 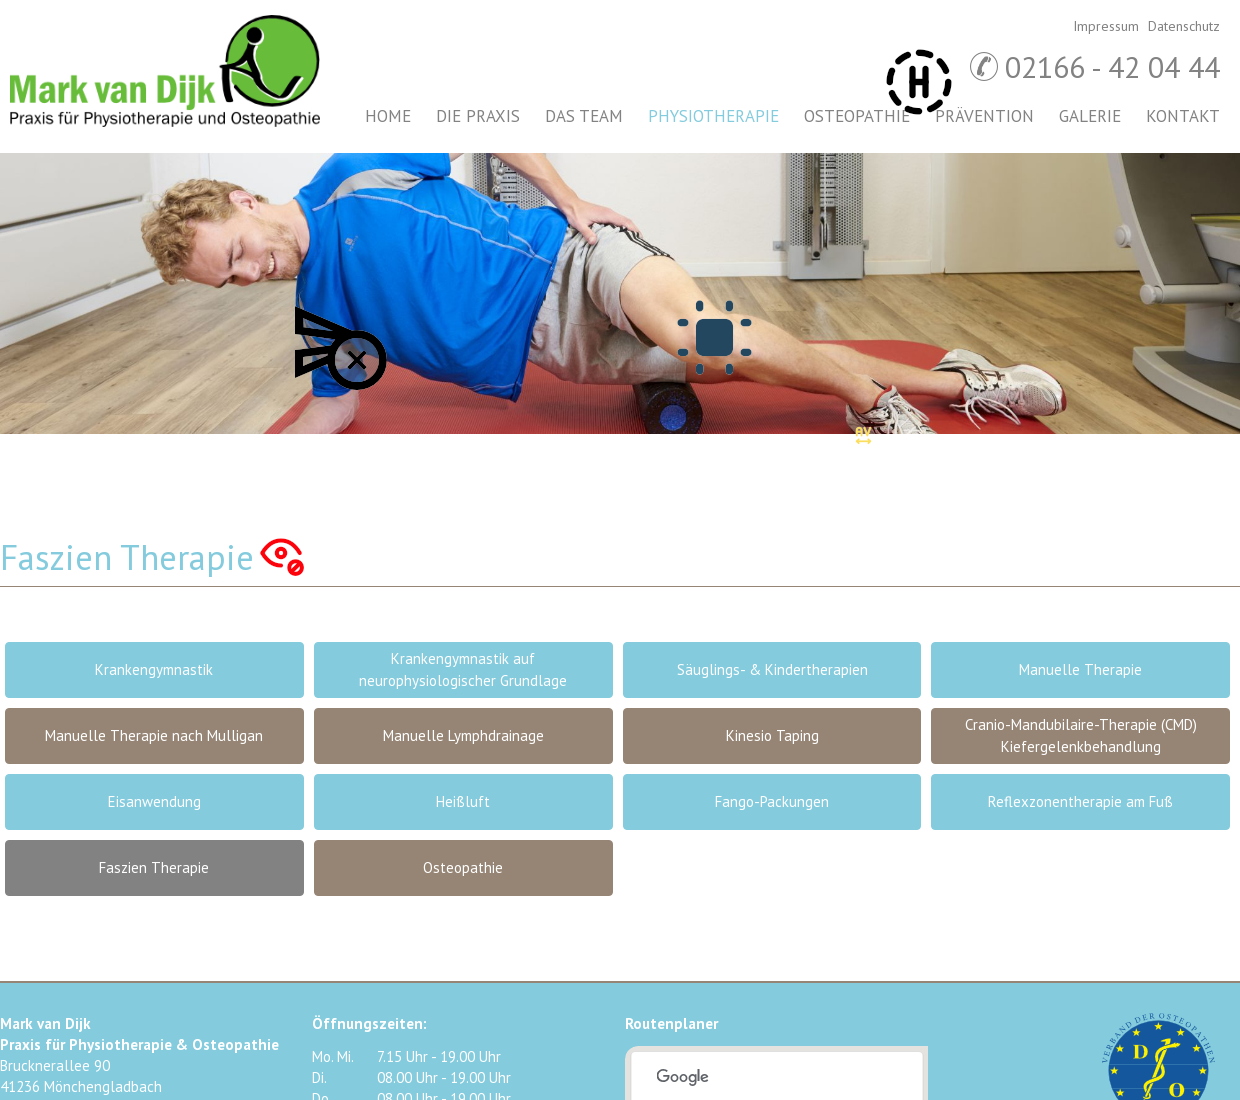 What do you see at coordinates (714, 337) in the screenshot?
I see `select or create an artboard` at bounding box center [714, 337].